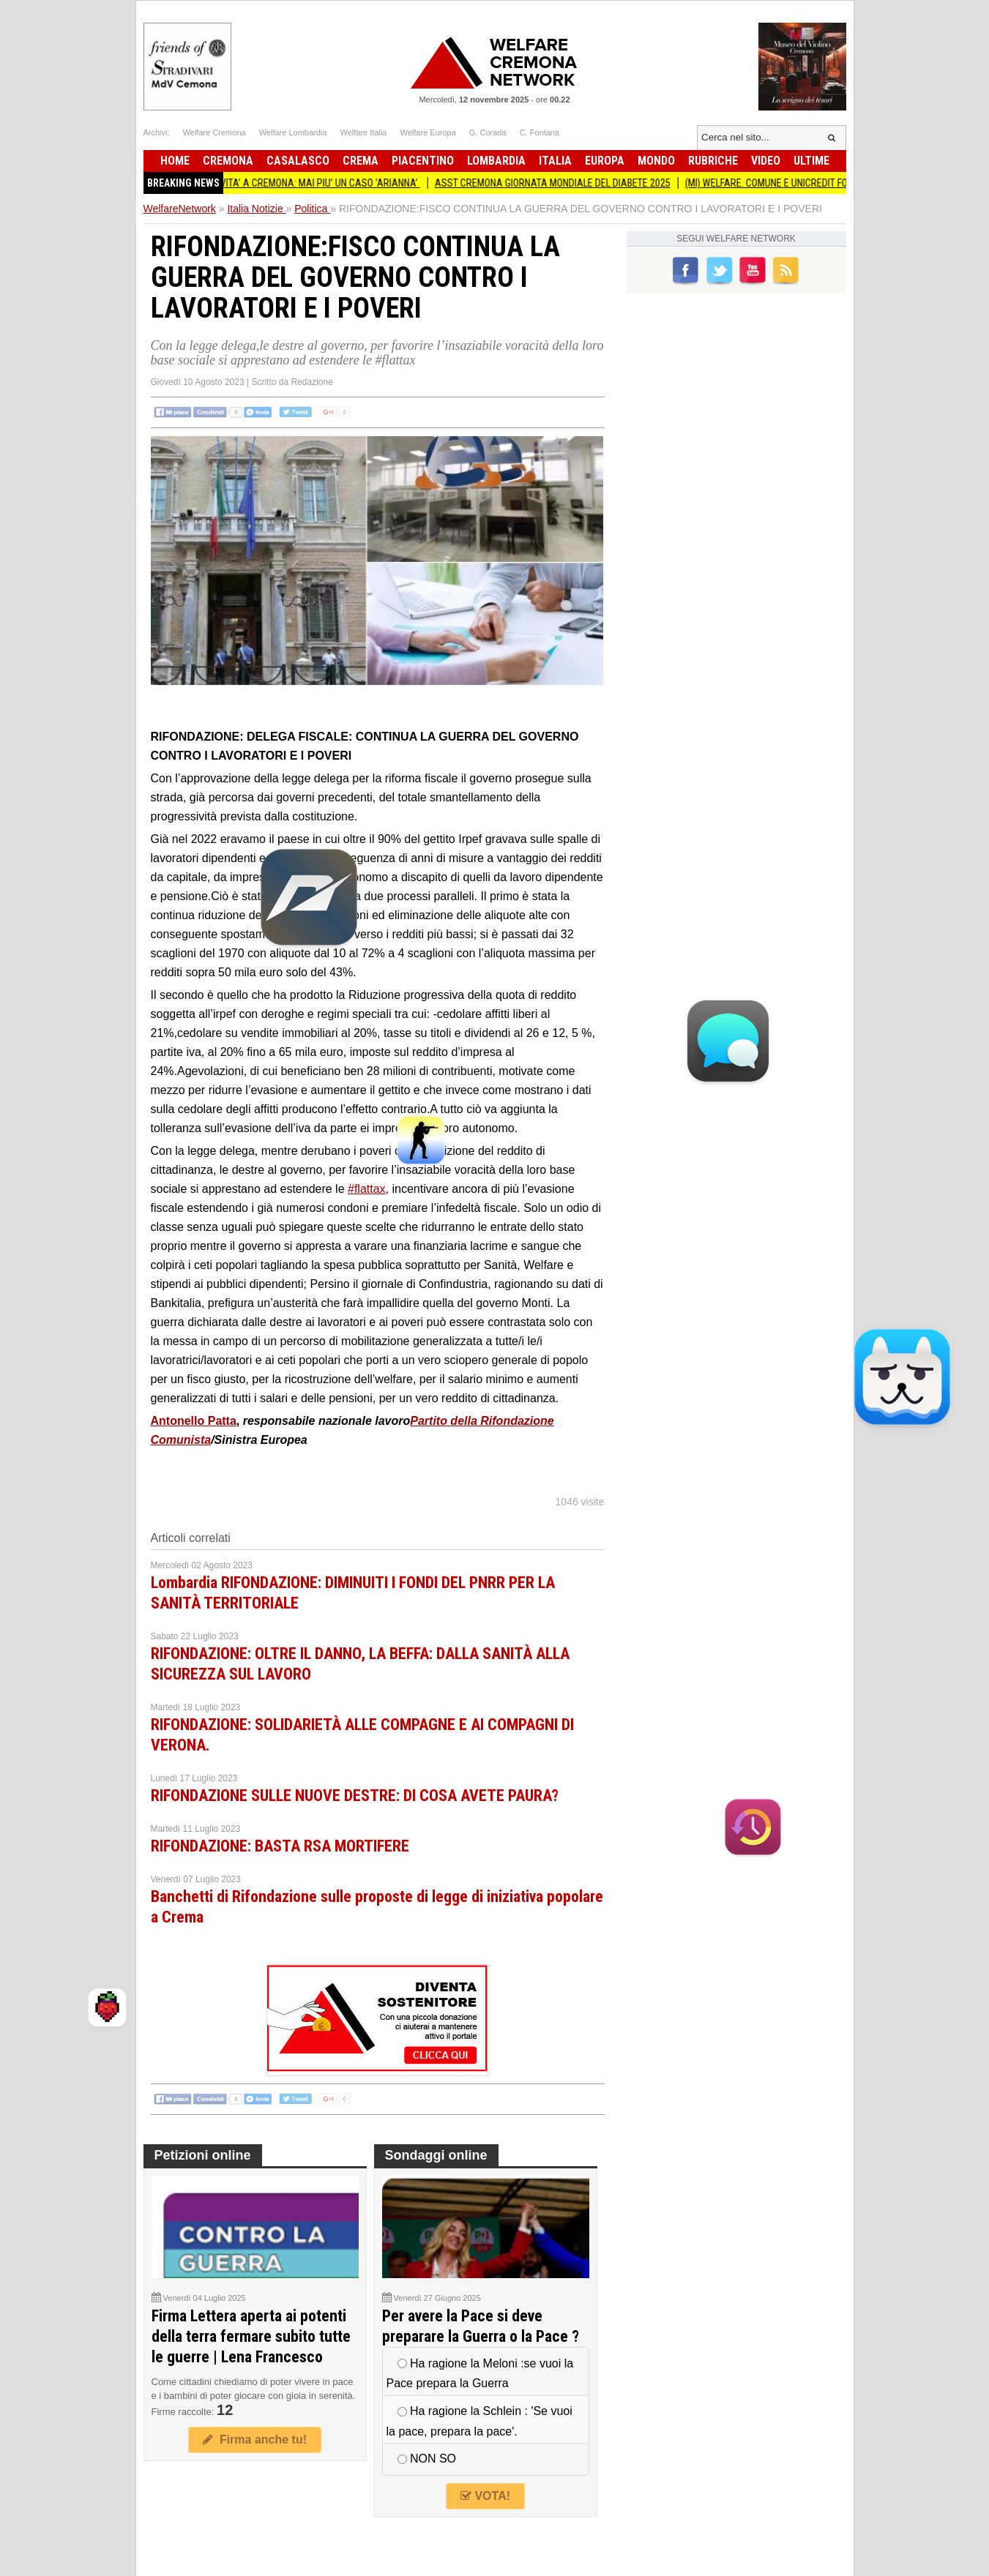 This screenshot has height=2576, width=989. I want to click on launch need for speed no limits game, so click(309, 897).